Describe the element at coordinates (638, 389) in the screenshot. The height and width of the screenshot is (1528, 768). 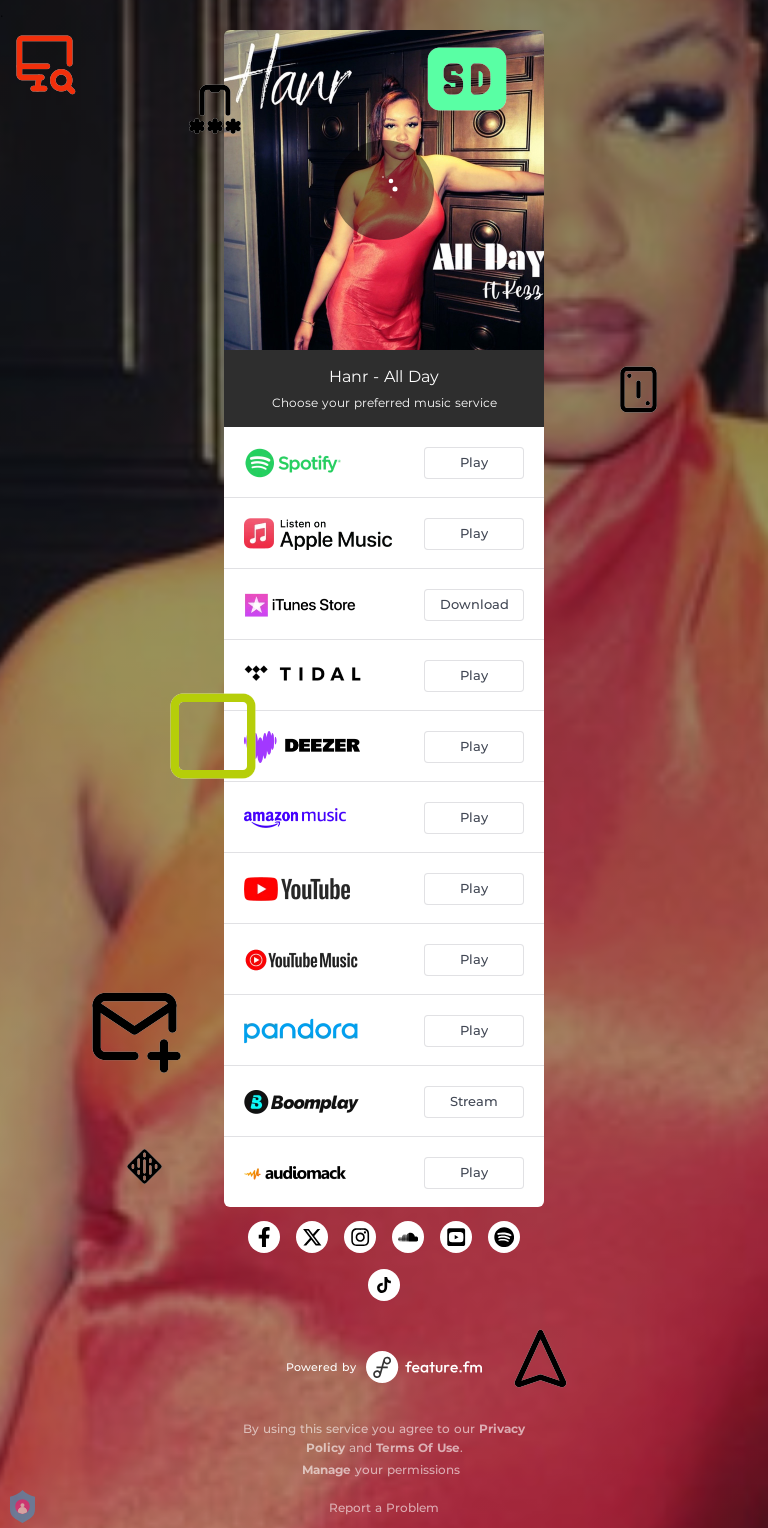
I see `play a card game` at that location.